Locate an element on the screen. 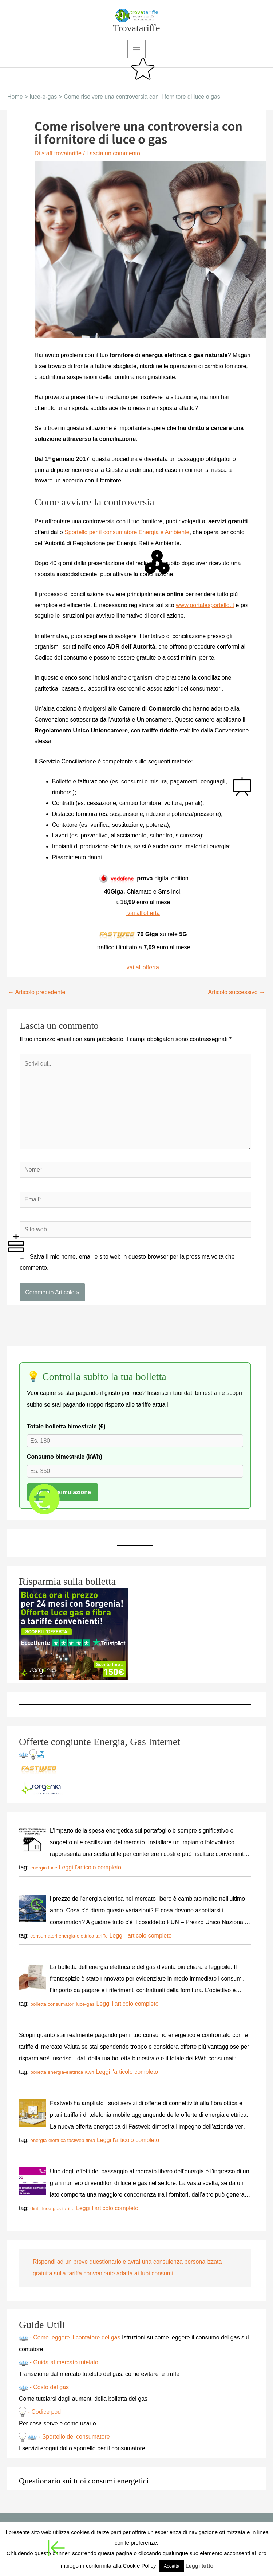 The image size is (273, 2576). view euro currency or pricing is located at coordinates (44, 1499).